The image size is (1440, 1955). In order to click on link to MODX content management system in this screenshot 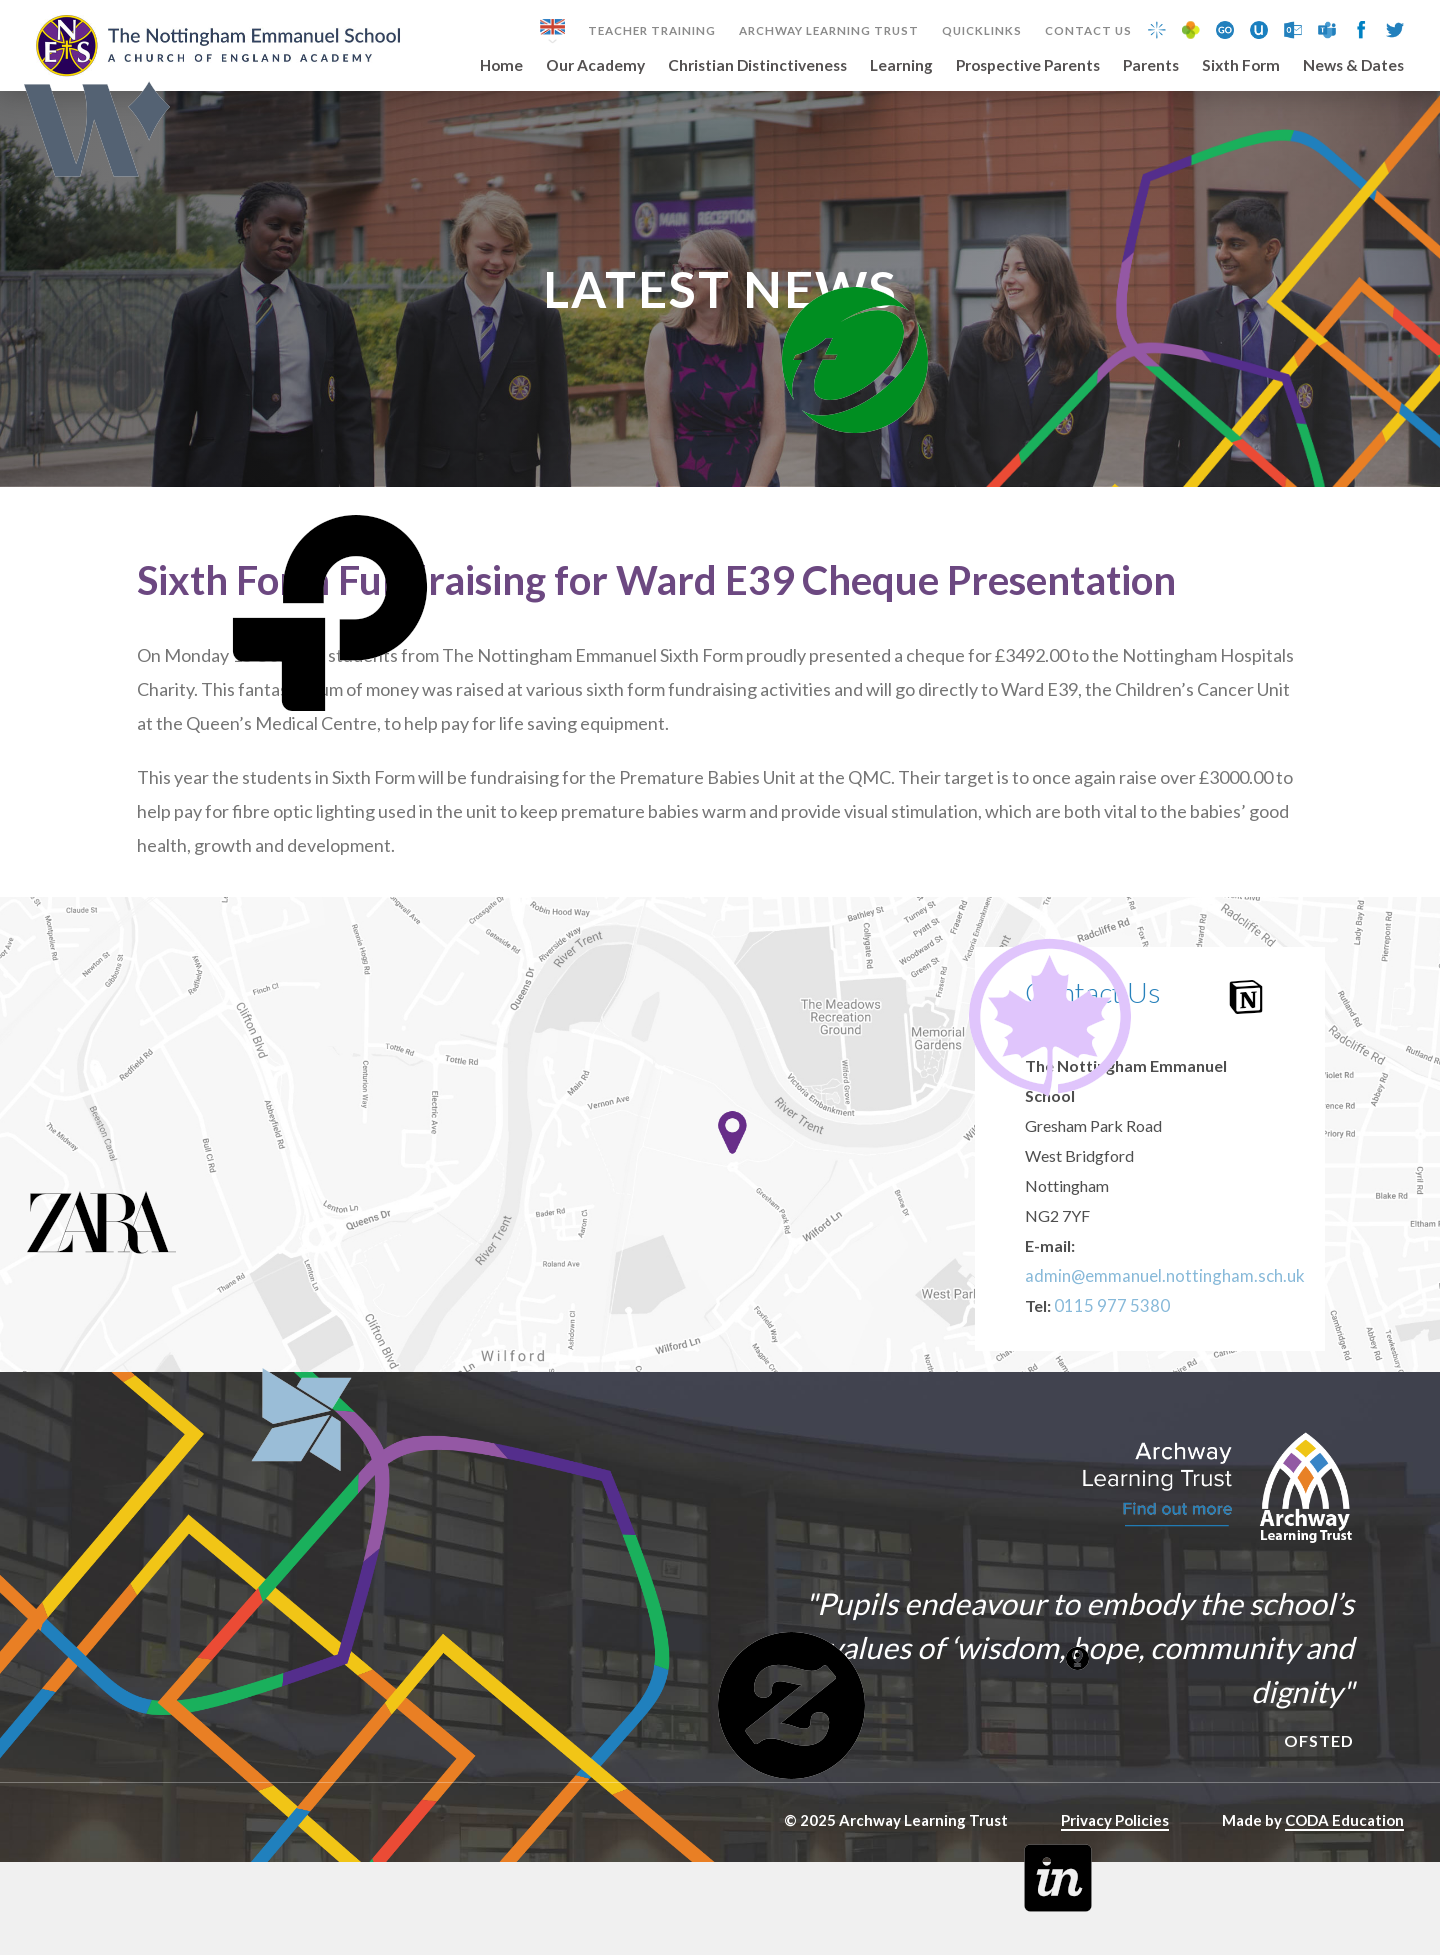, I will do `click(301, 1419)`.